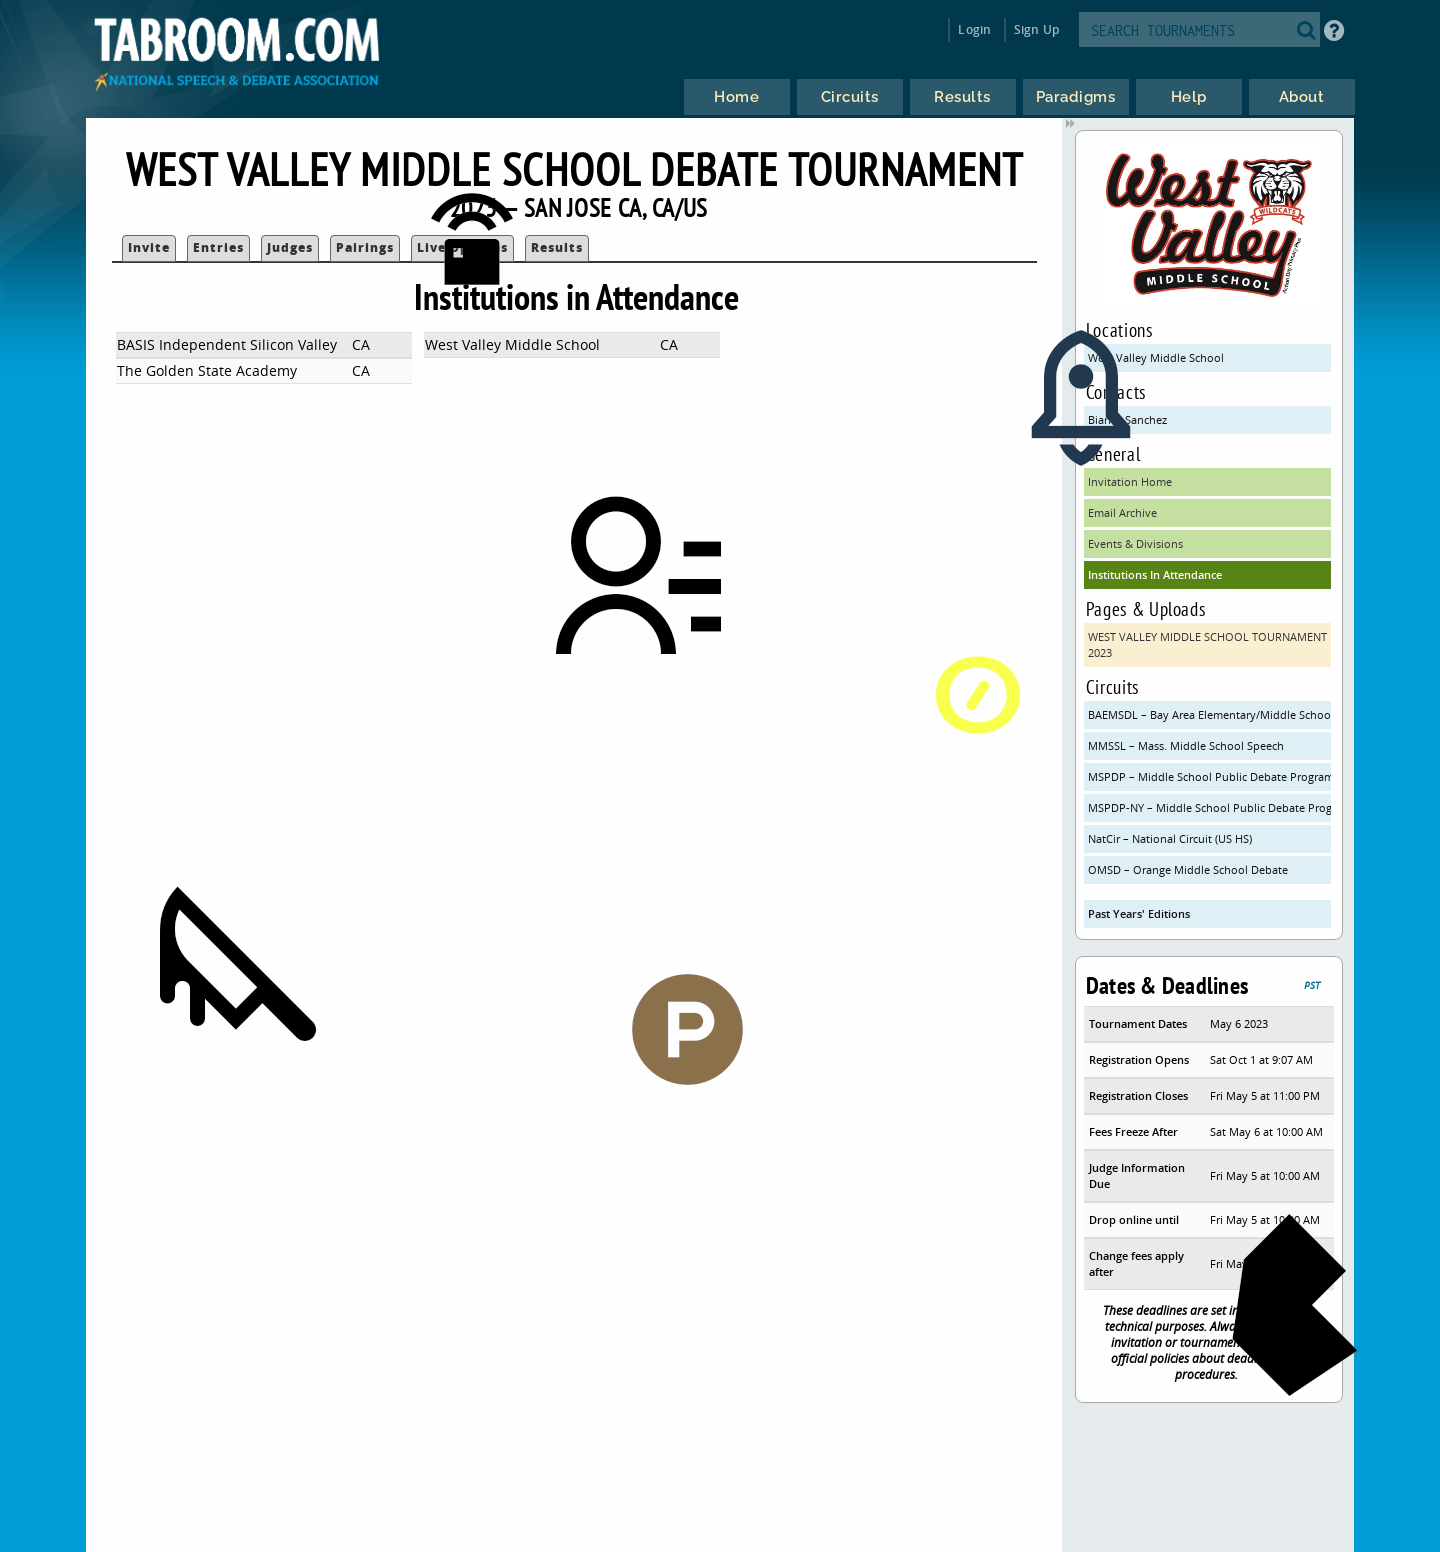 The width and height of the screenshot is (1440, 1552). What do you see at coordinates (631, 579) in the screenshot?
I see `access your contacts list` at bounding box center [631, 579].